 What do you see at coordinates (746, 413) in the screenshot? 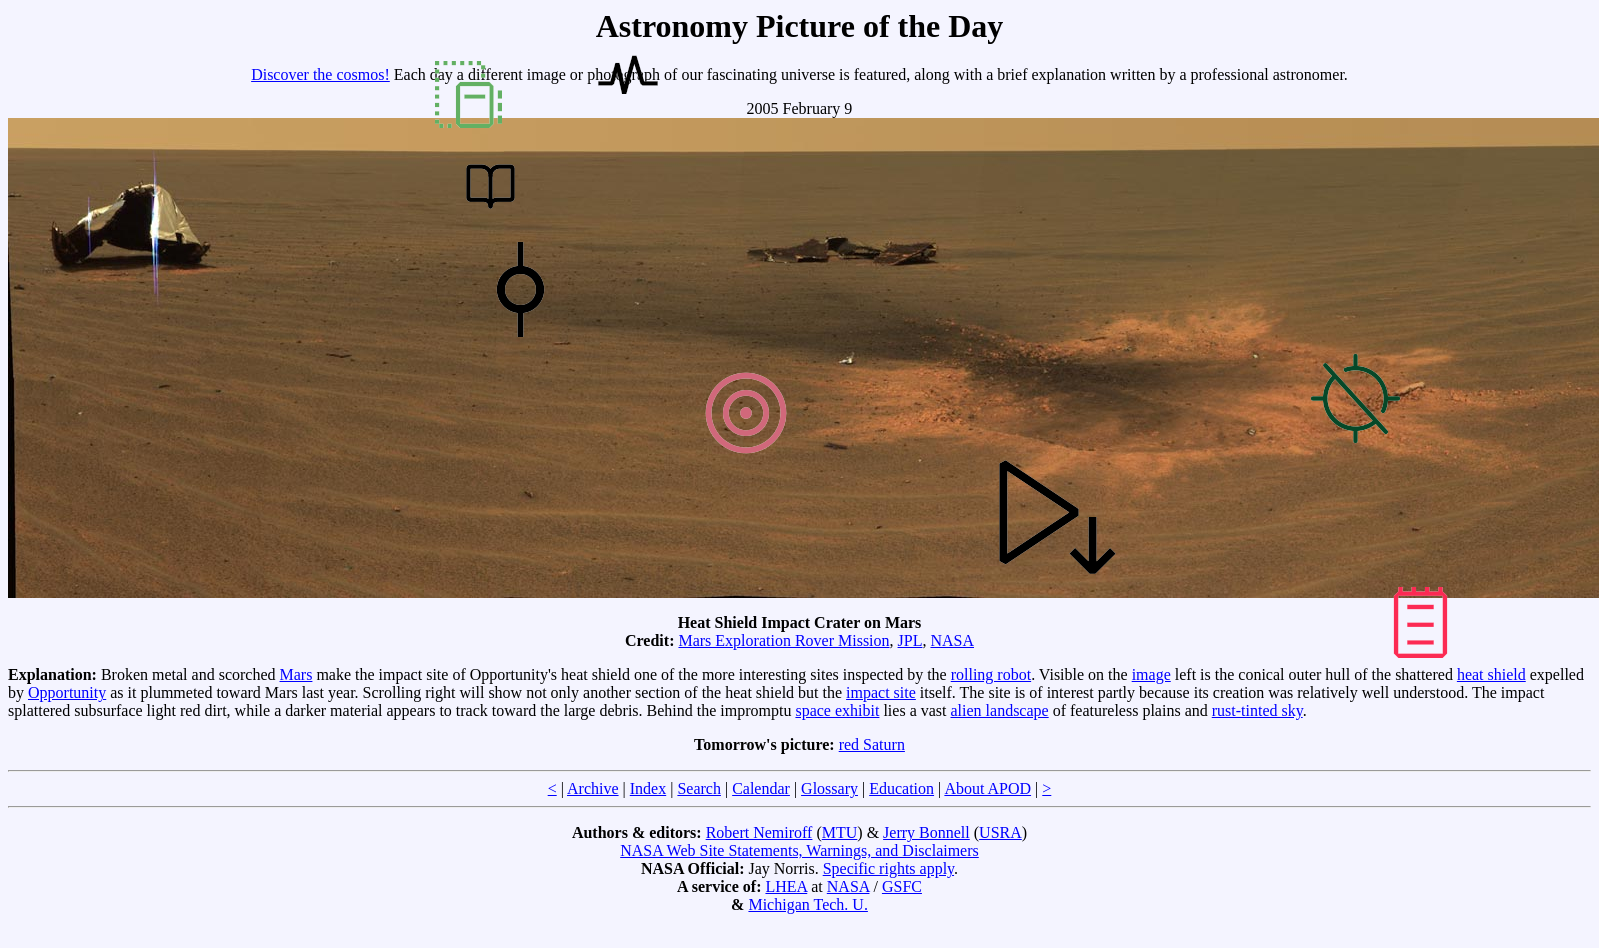
I see `set a target or goal` at bounding box center [746, 413].